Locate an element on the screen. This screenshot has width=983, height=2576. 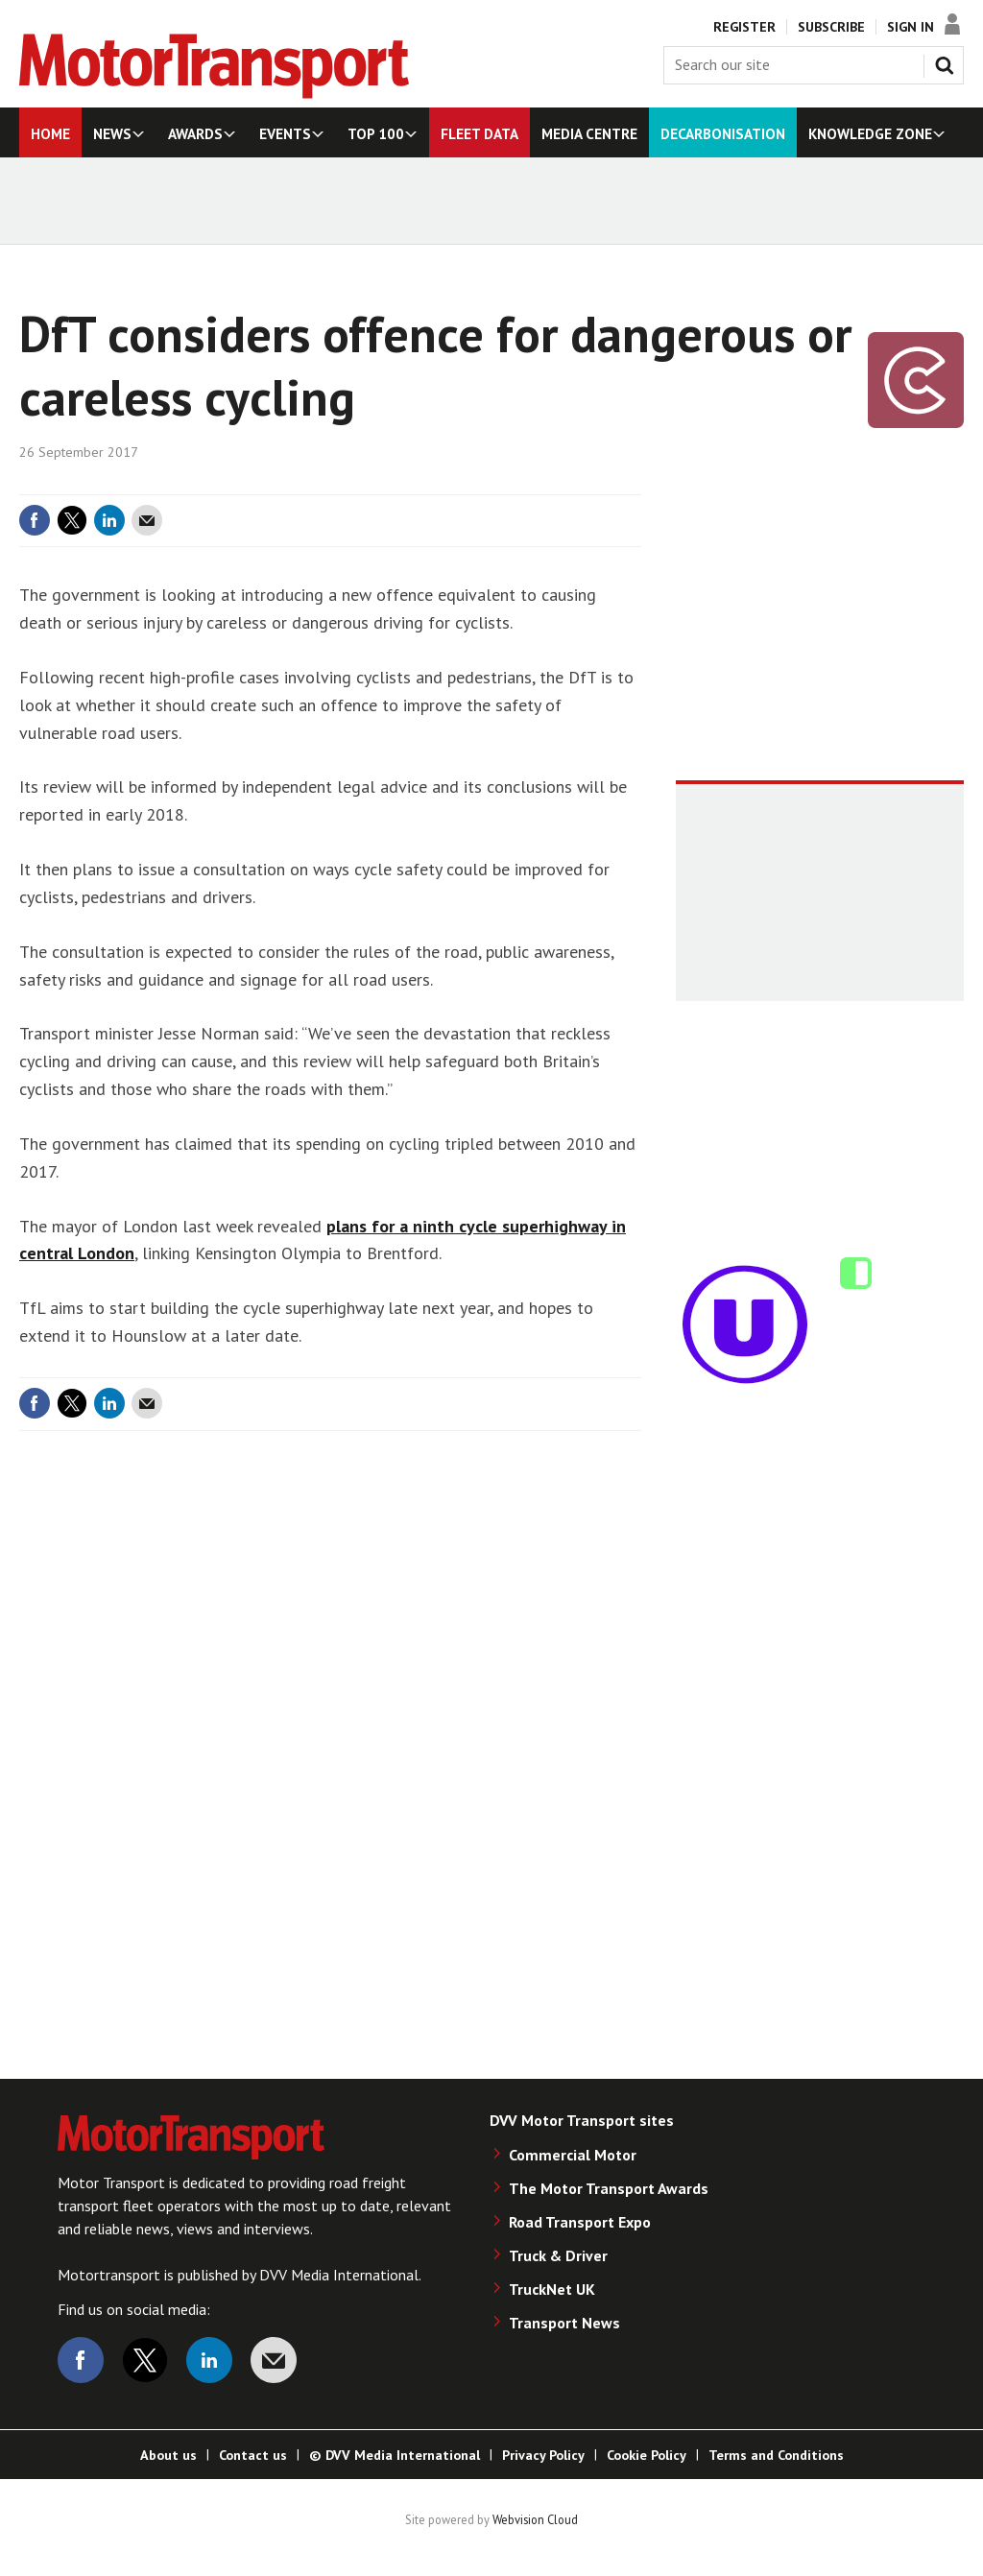
magasins u brand logo is located at coordinates (745, 1324).